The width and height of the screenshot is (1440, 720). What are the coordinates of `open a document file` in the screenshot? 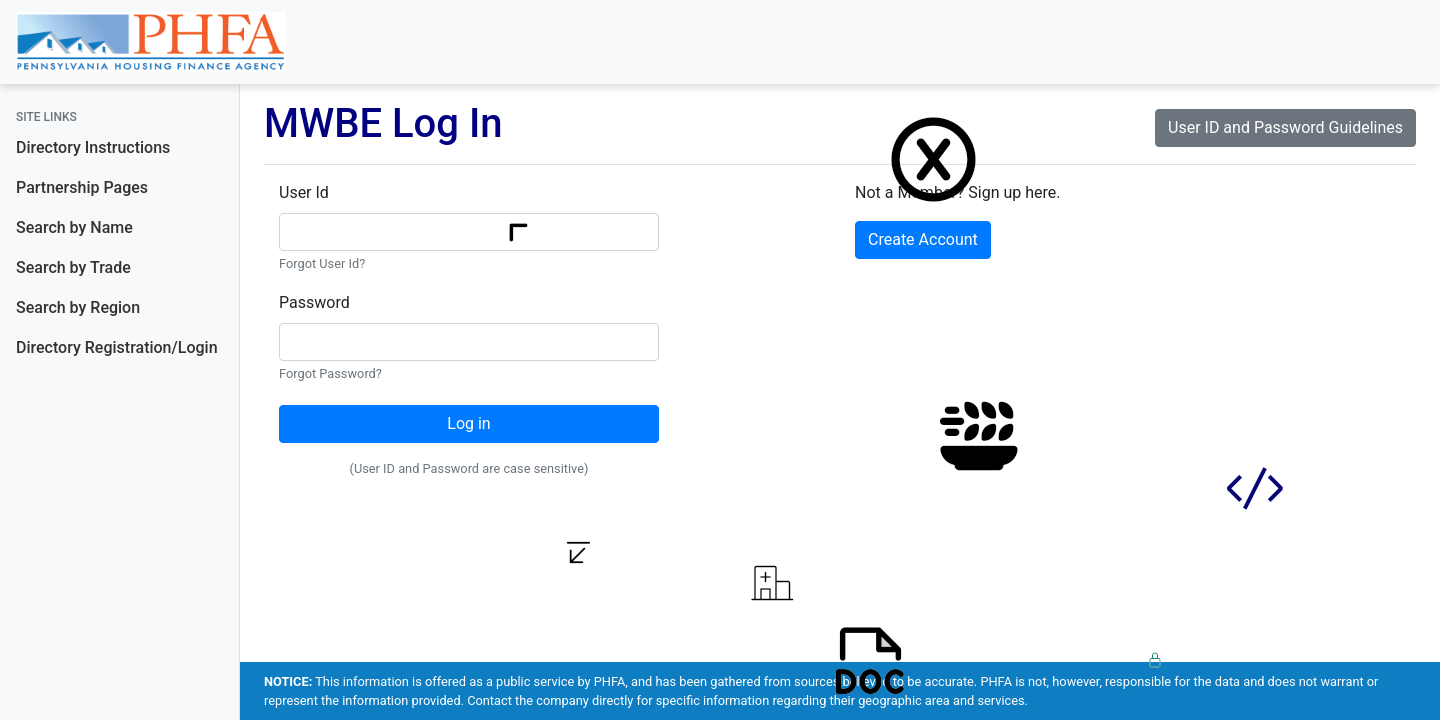 It's located at (870, 663).